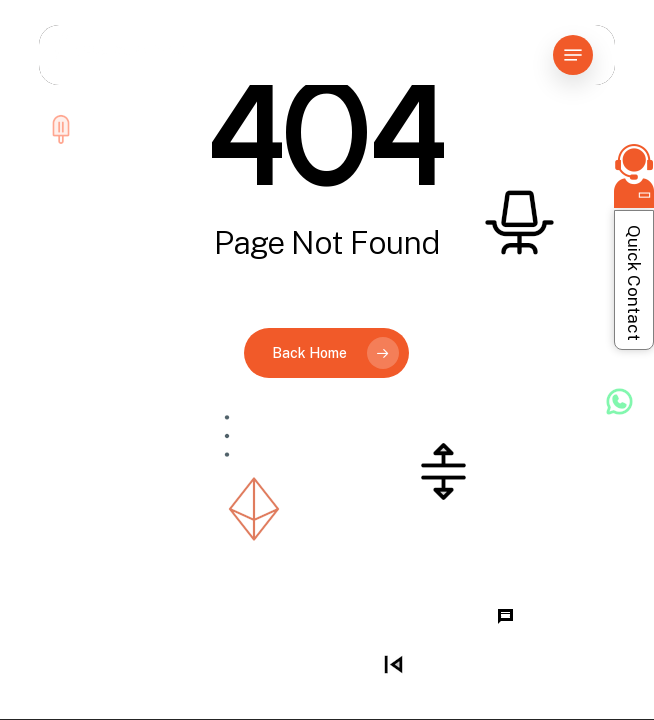  I want to click on skip to the previous track, so click(393, 664).